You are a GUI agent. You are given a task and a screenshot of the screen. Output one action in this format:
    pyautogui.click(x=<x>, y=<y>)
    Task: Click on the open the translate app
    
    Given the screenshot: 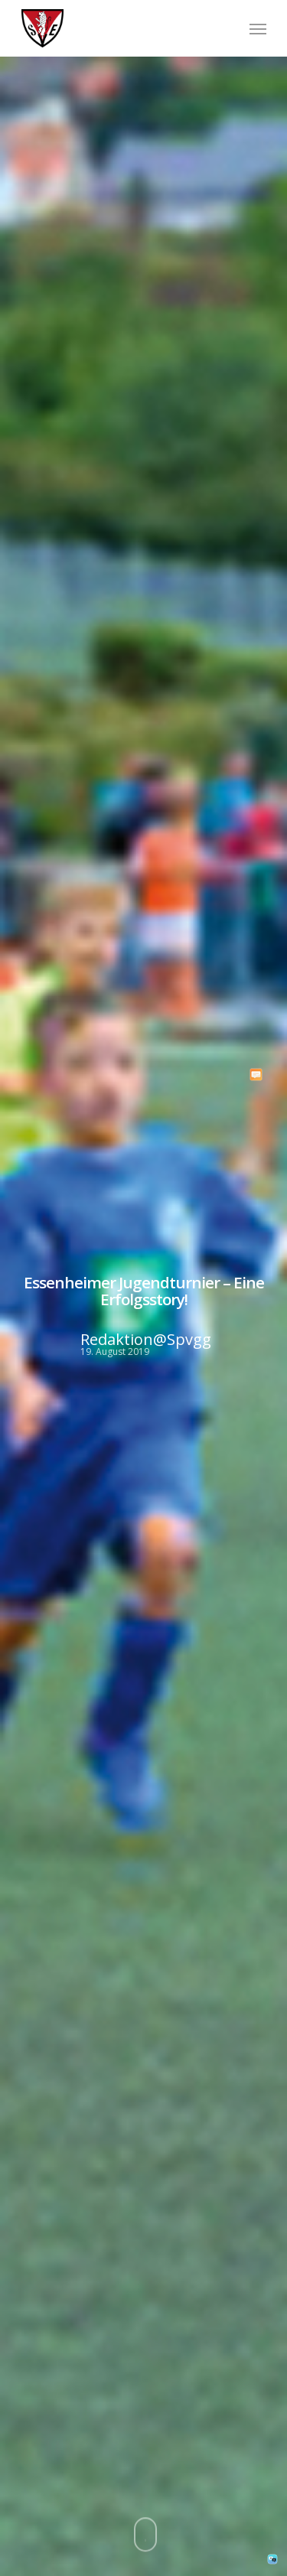 What is the action you would take?
    pyautogui.click(x=272, y=2559)
    